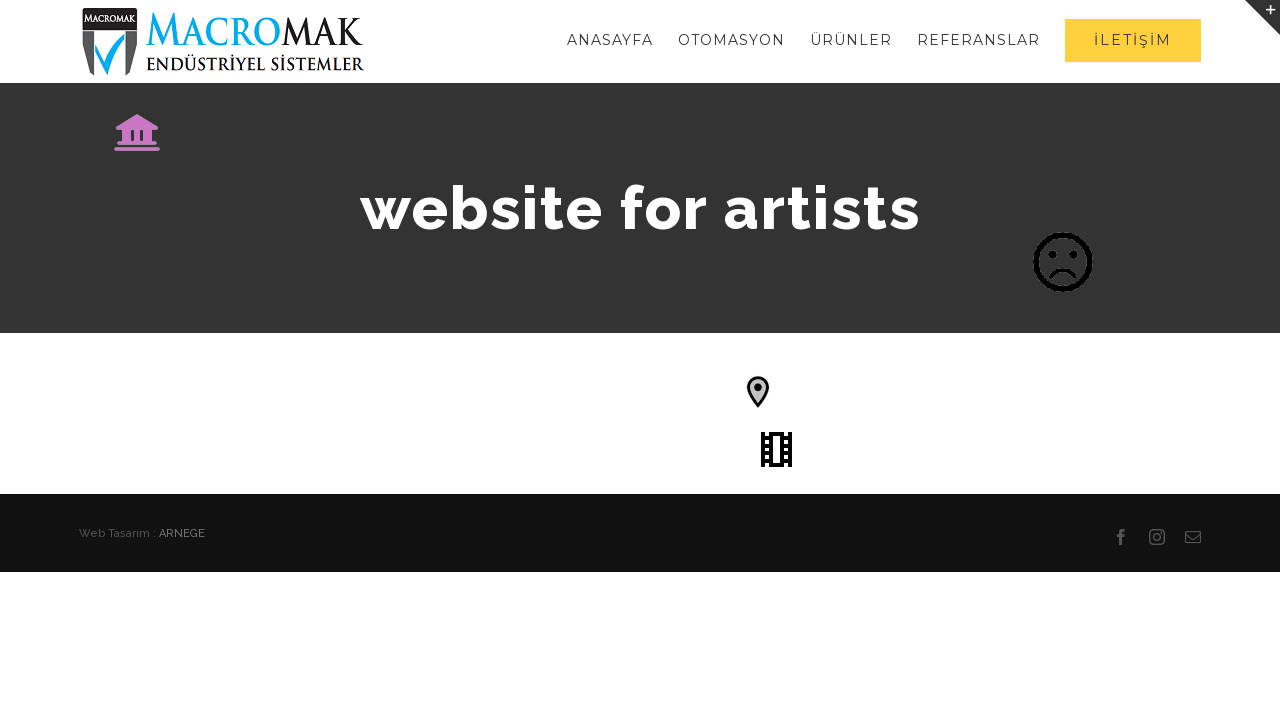  I want to click on rate your experience as negative, so click(1063, 262).